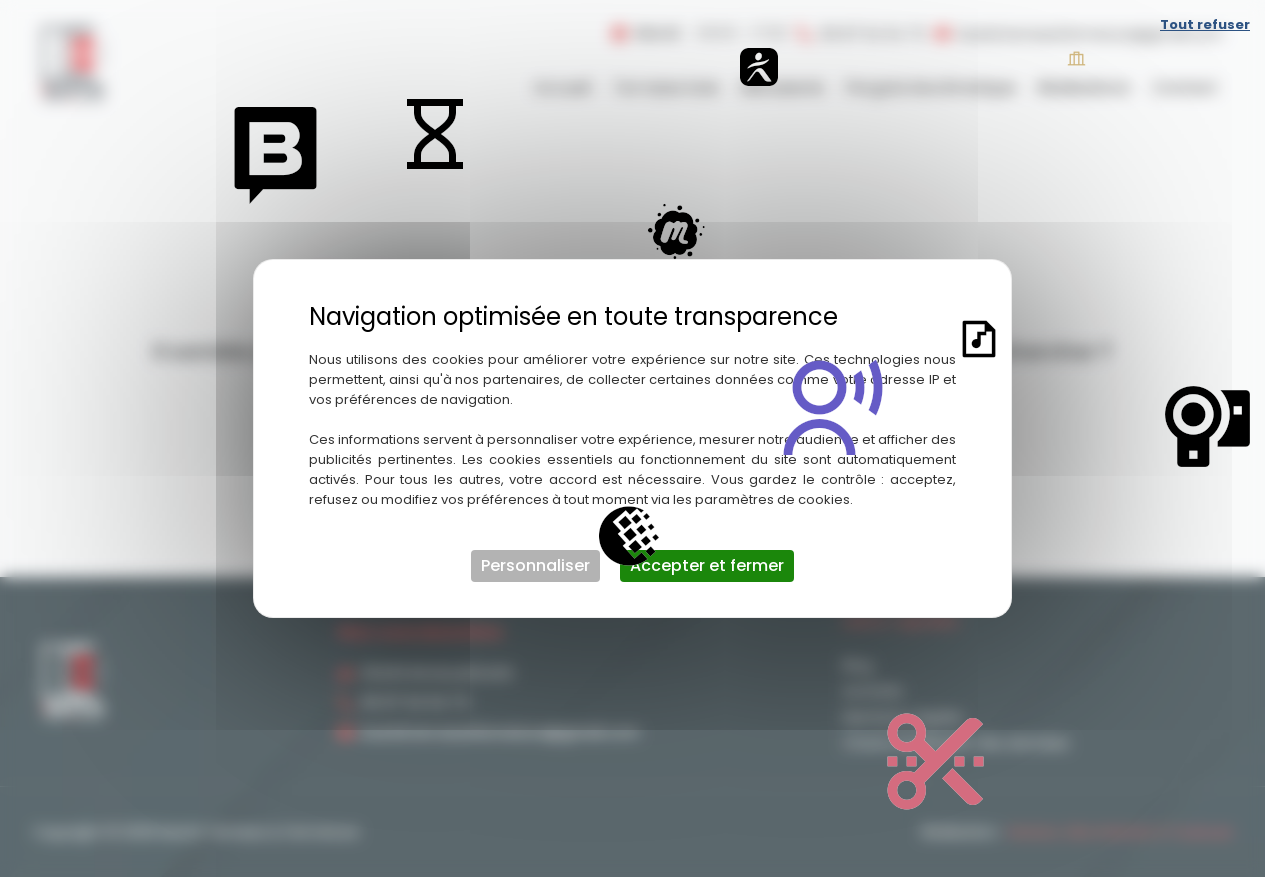  What do you see at coordinates (1209, 426) in the screenshot?
I see `access DV camcorder or digital video settings` at bounding box center [1209, 426].